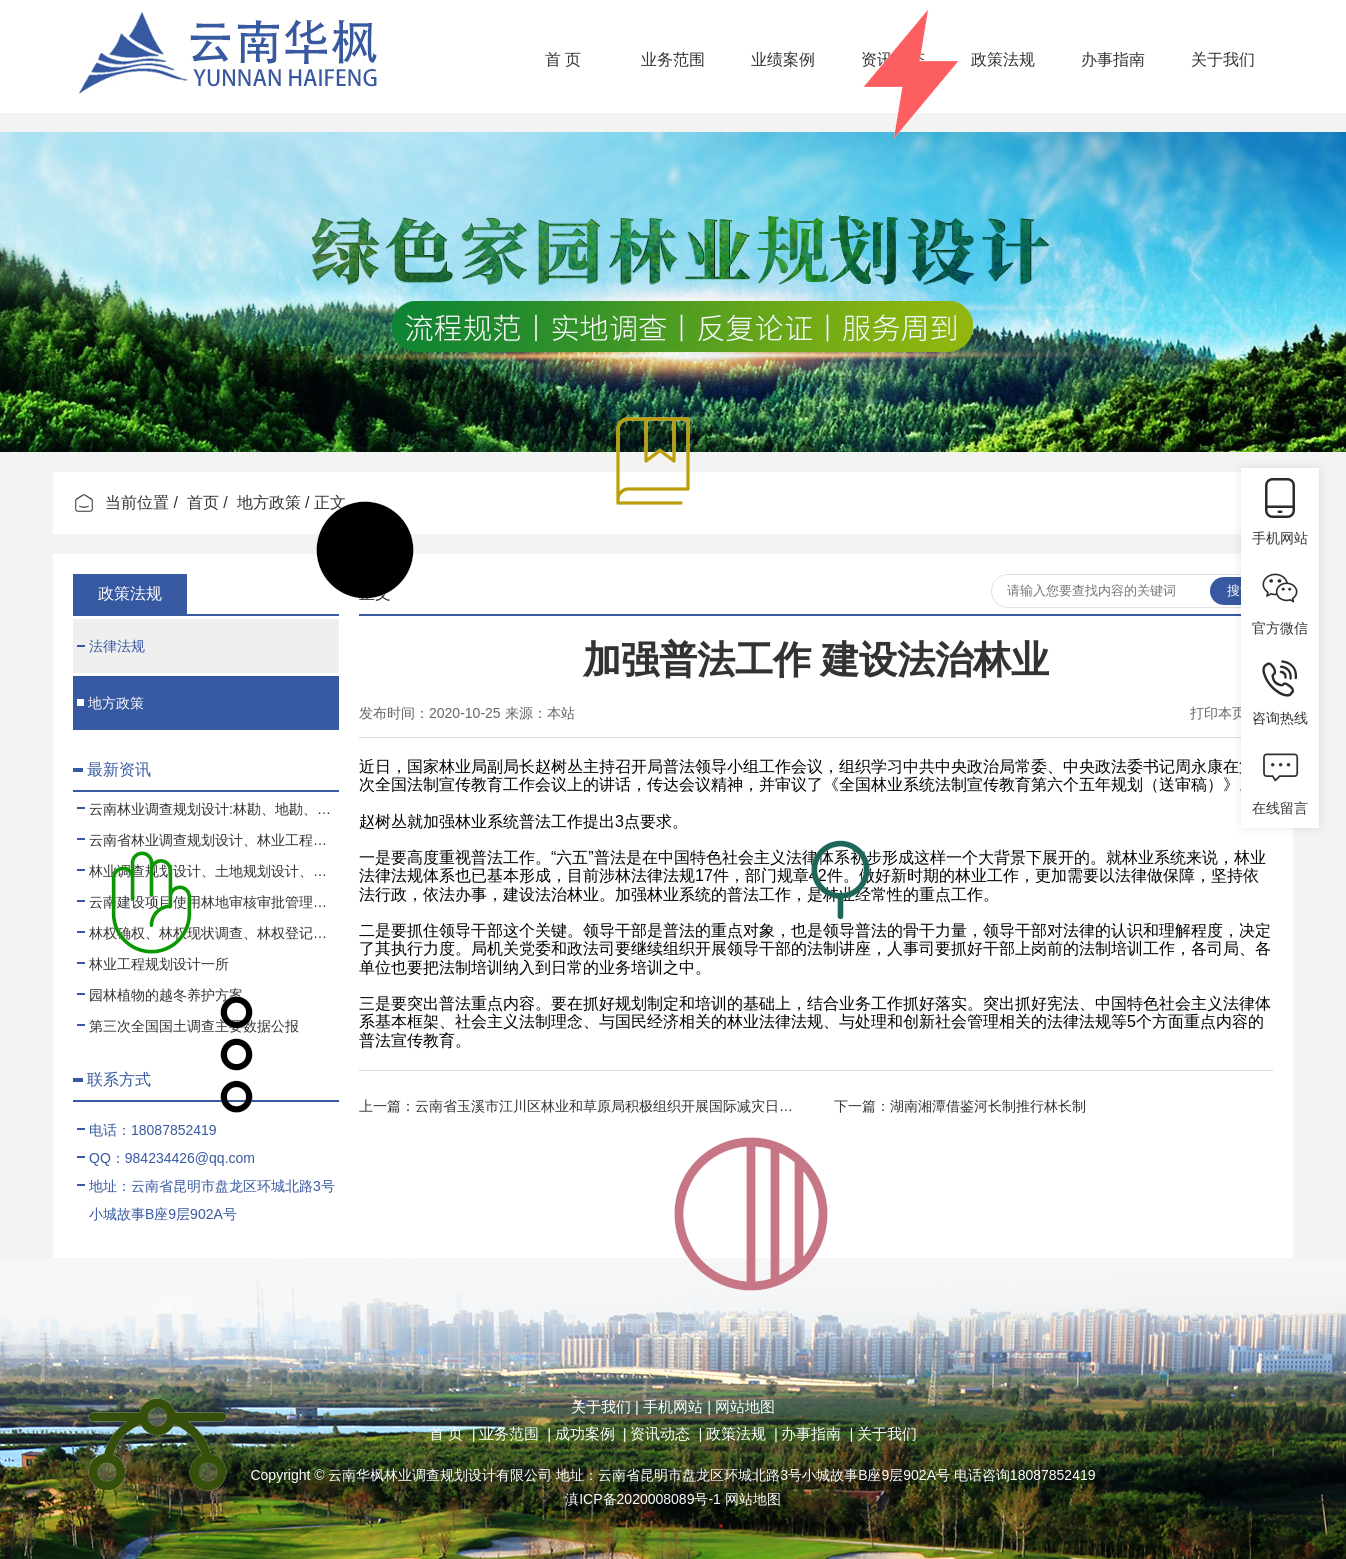 The width and height of the screenshot is (1346, 1559). I want to click on access your bookmarked reading list, so click(653, 461).